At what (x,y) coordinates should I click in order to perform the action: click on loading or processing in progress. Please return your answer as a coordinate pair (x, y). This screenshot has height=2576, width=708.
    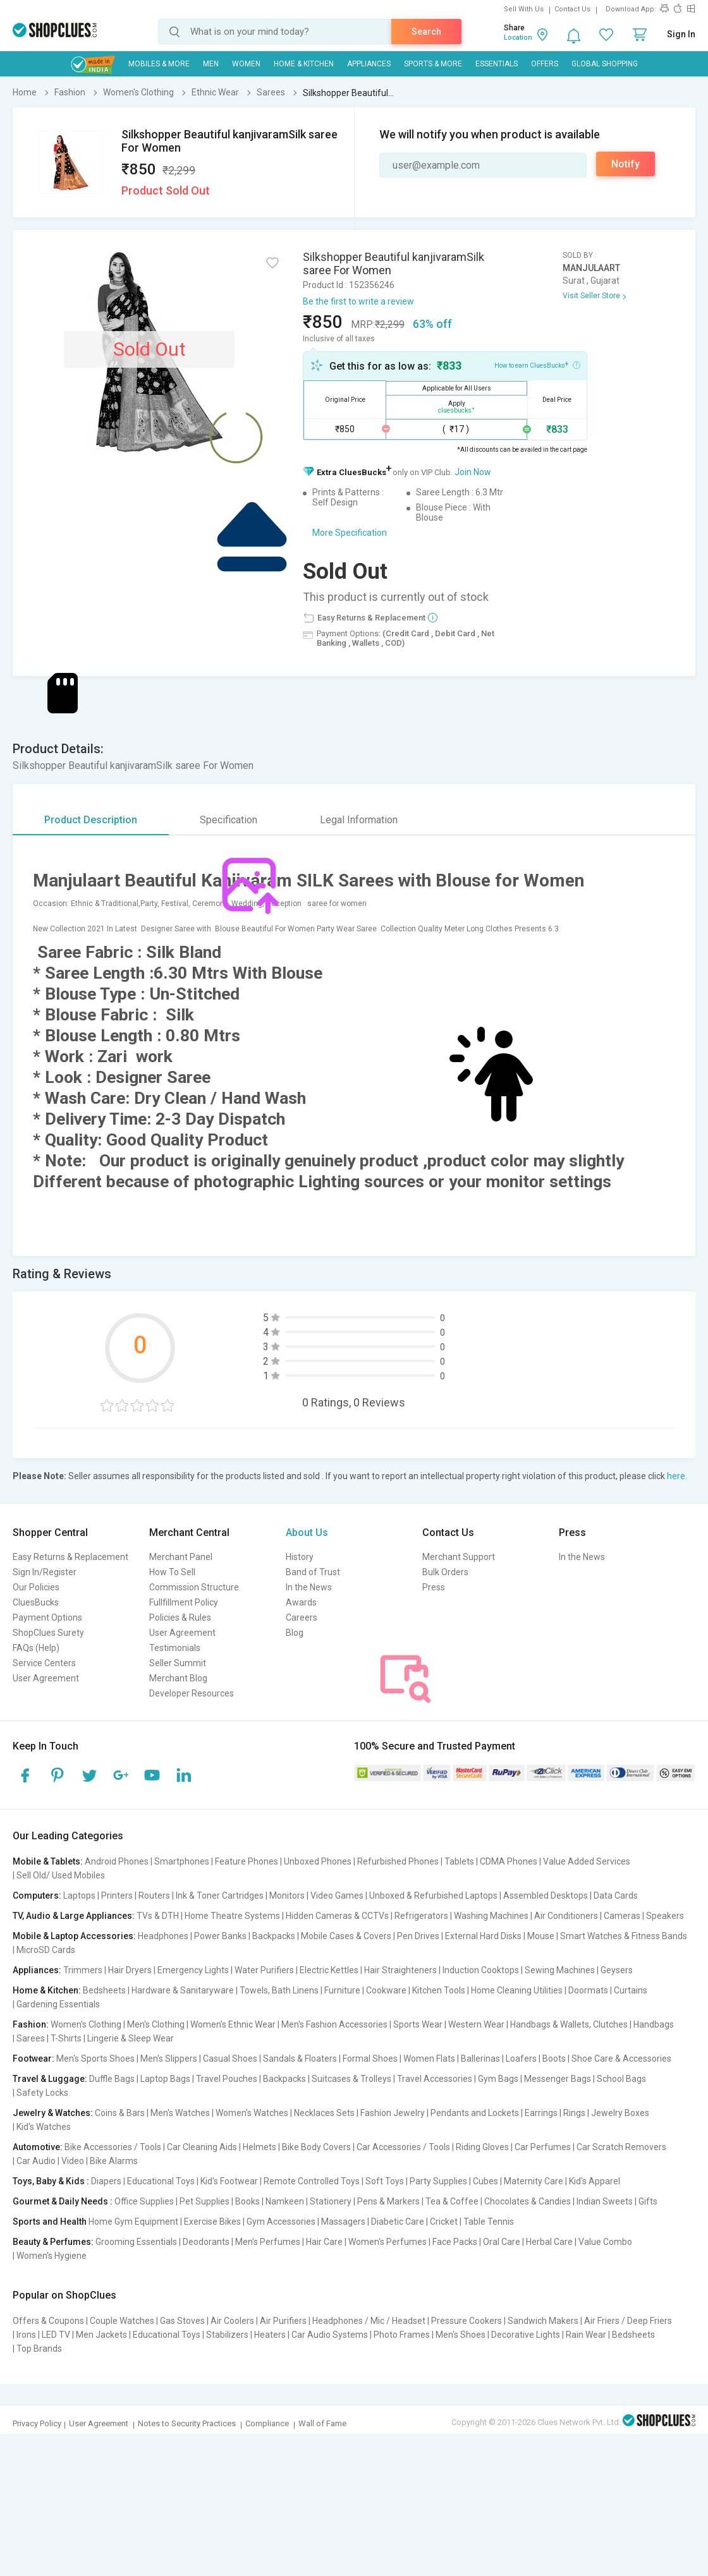
    Looking at the image, I should click on (236, 437).